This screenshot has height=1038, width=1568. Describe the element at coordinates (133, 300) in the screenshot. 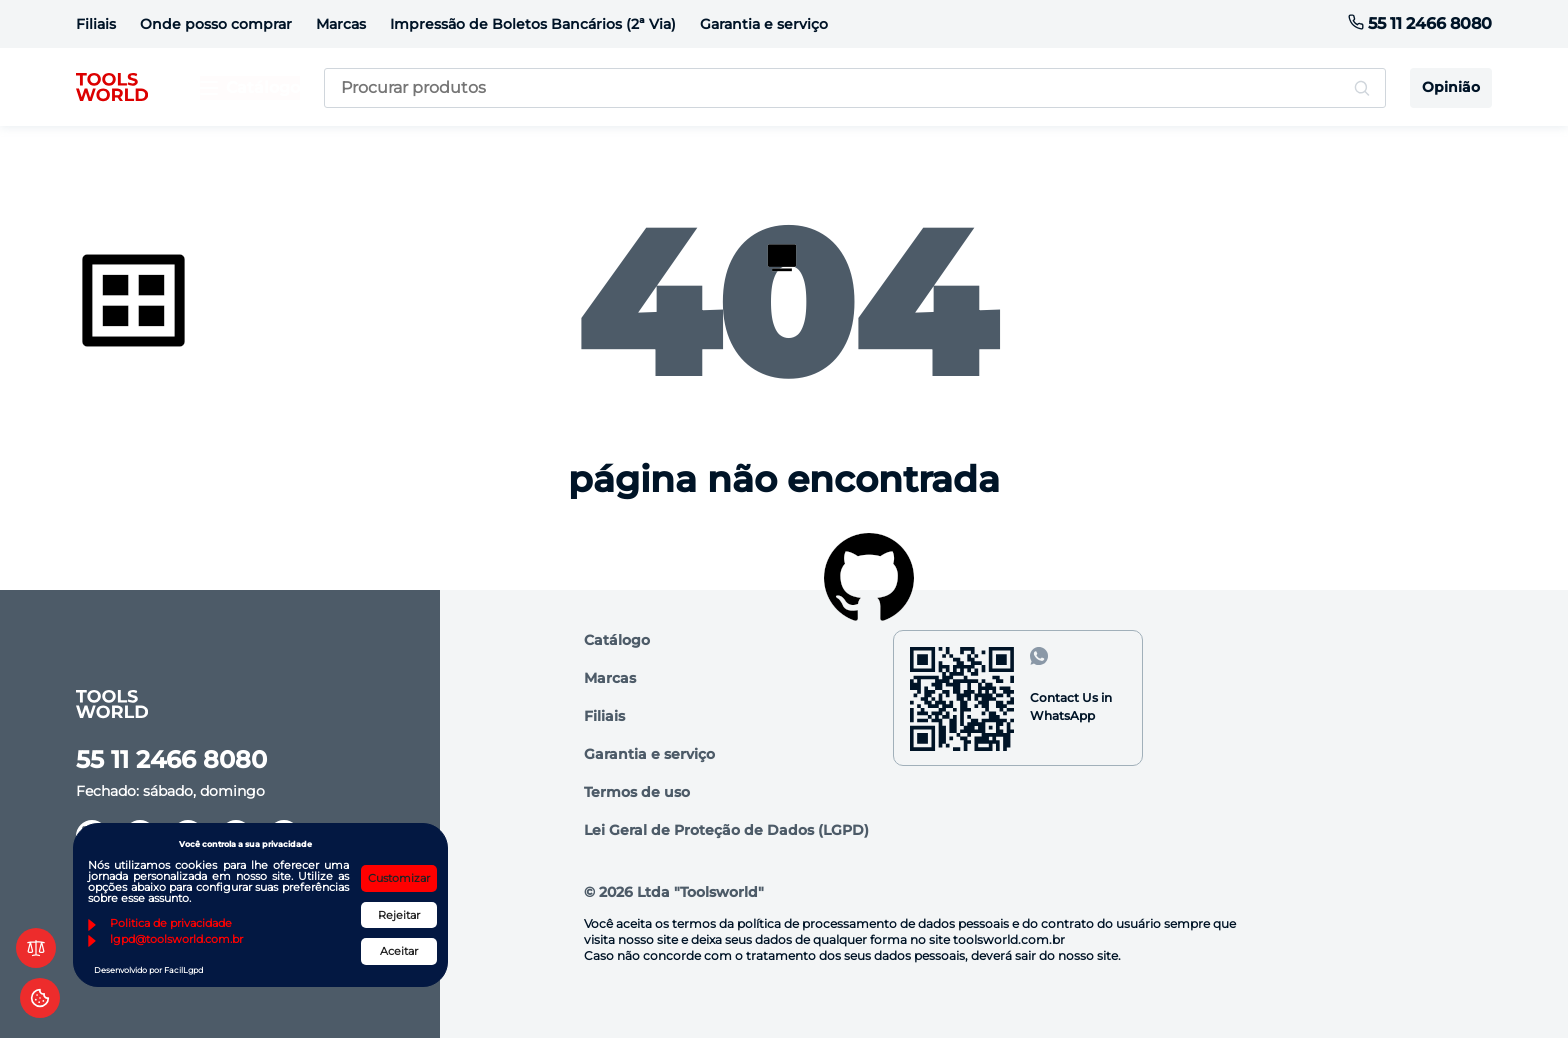

I see `switch to gallery view` at that location.